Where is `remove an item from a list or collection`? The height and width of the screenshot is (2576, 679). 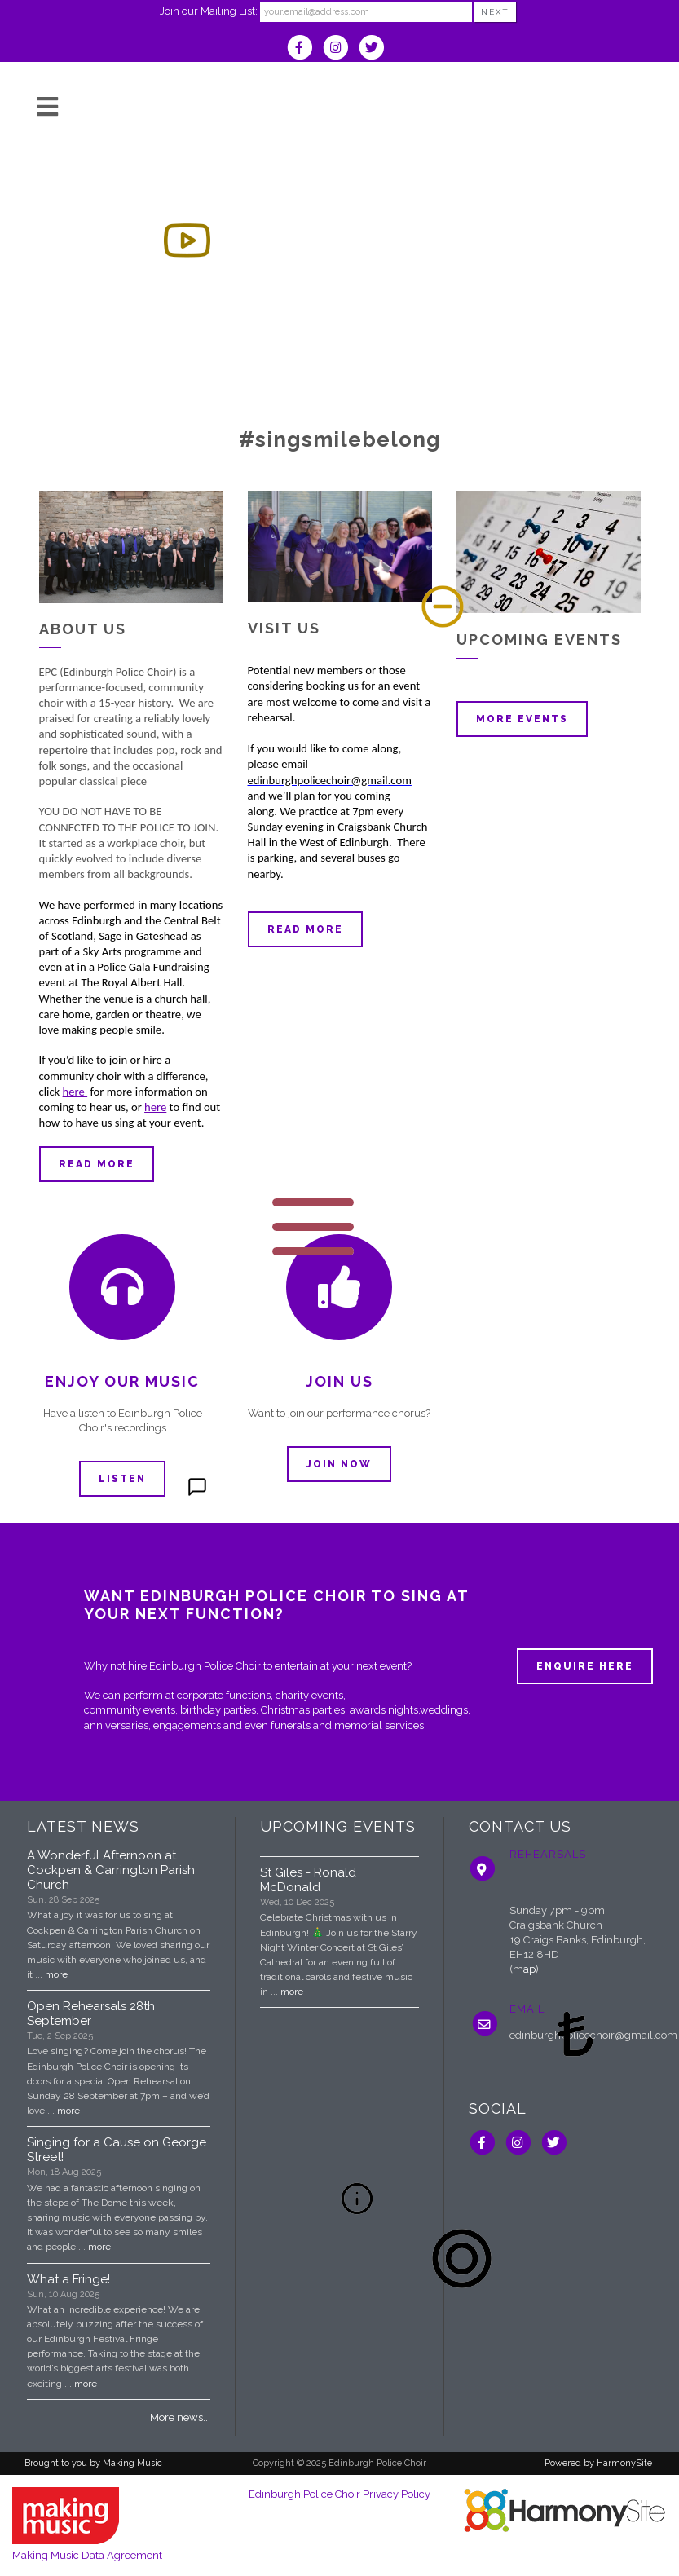
remove an item from a list or collection is located at coordinates (443, 607).